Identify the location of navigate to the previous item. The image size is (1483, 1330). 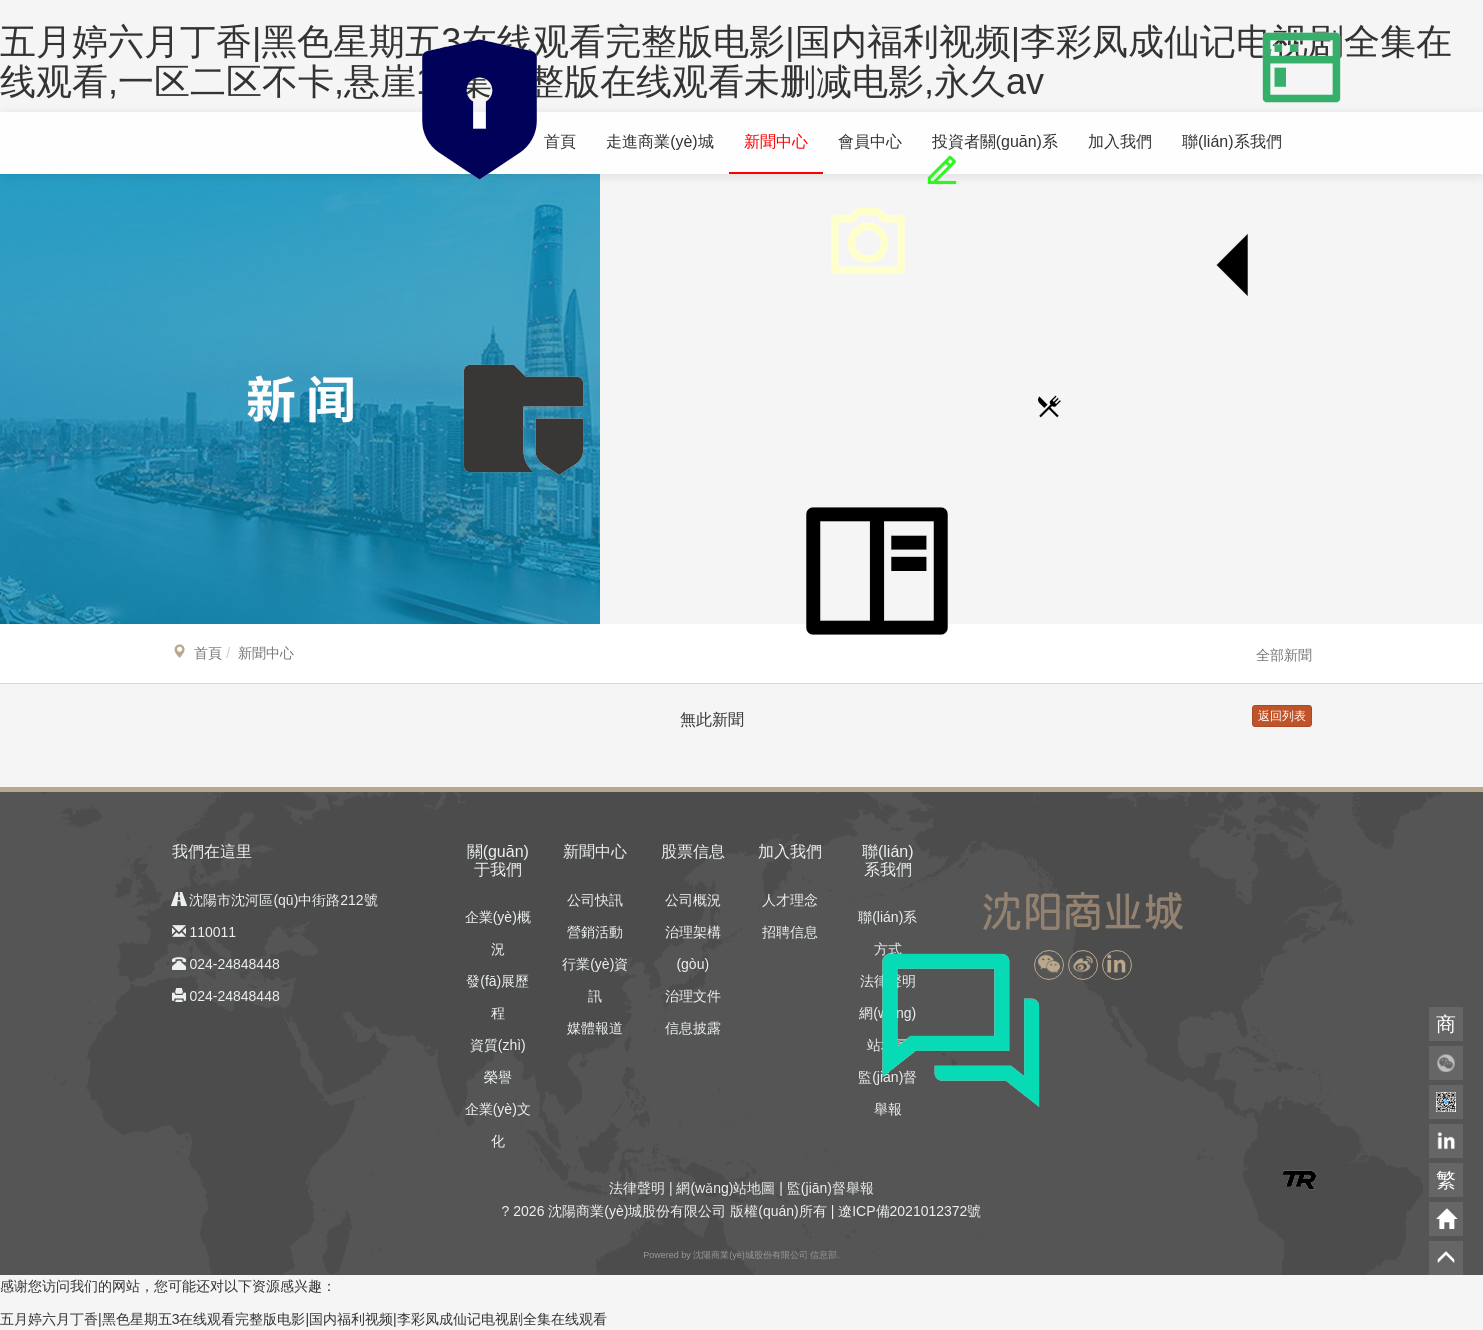
(1240, 265).